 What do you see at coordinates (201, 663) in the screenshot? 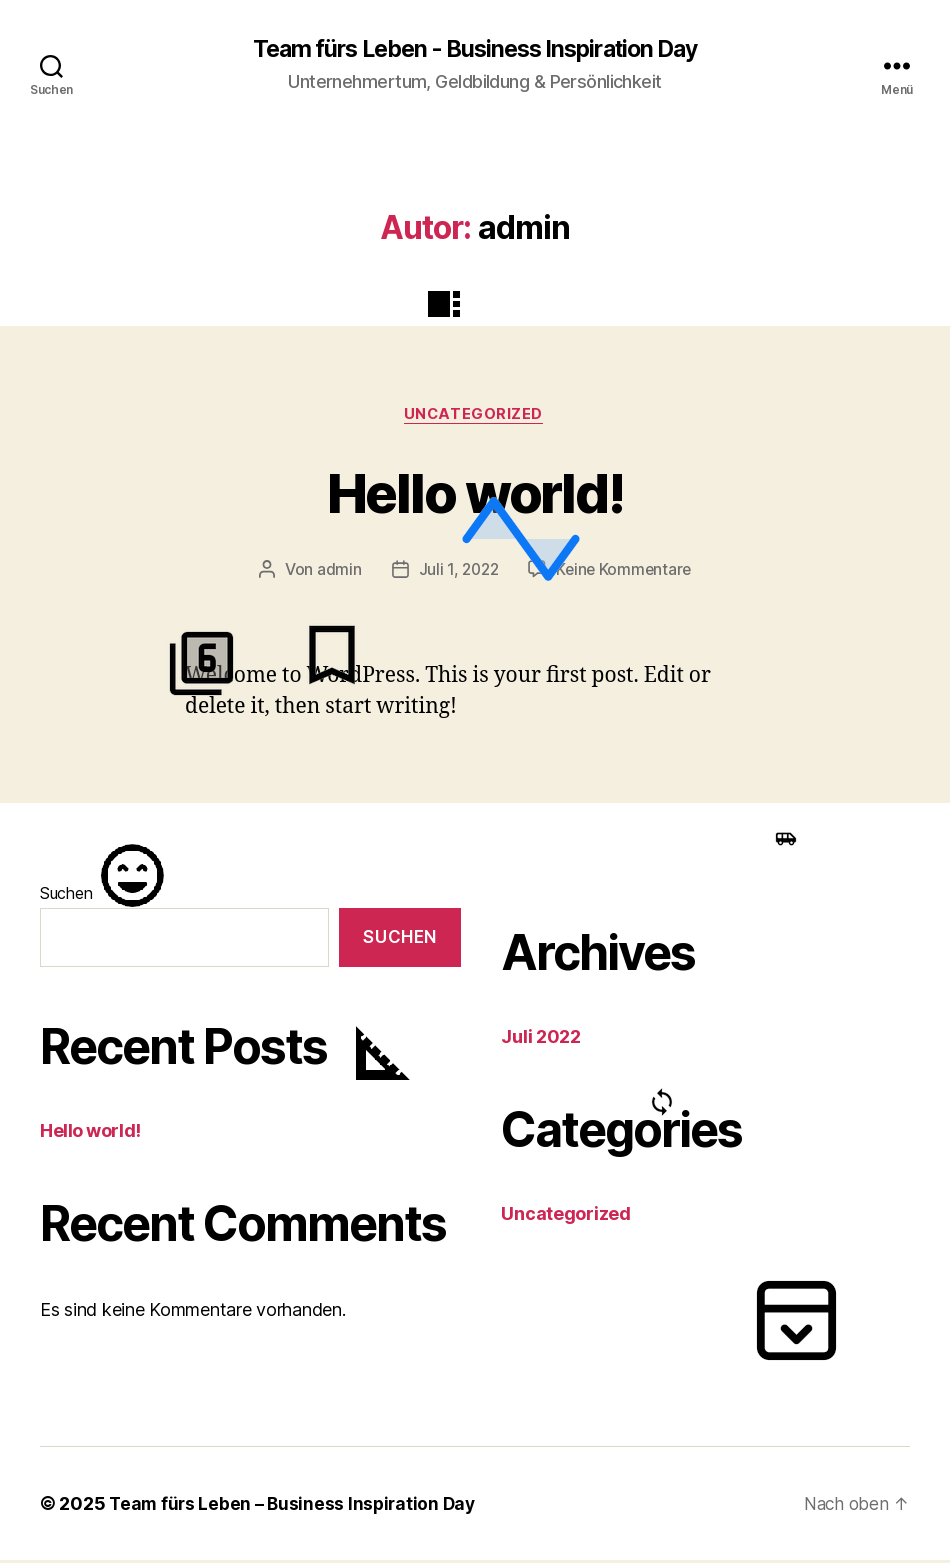
I see `filter option 6 in a series of image filters` at bounding box center [201, 663].